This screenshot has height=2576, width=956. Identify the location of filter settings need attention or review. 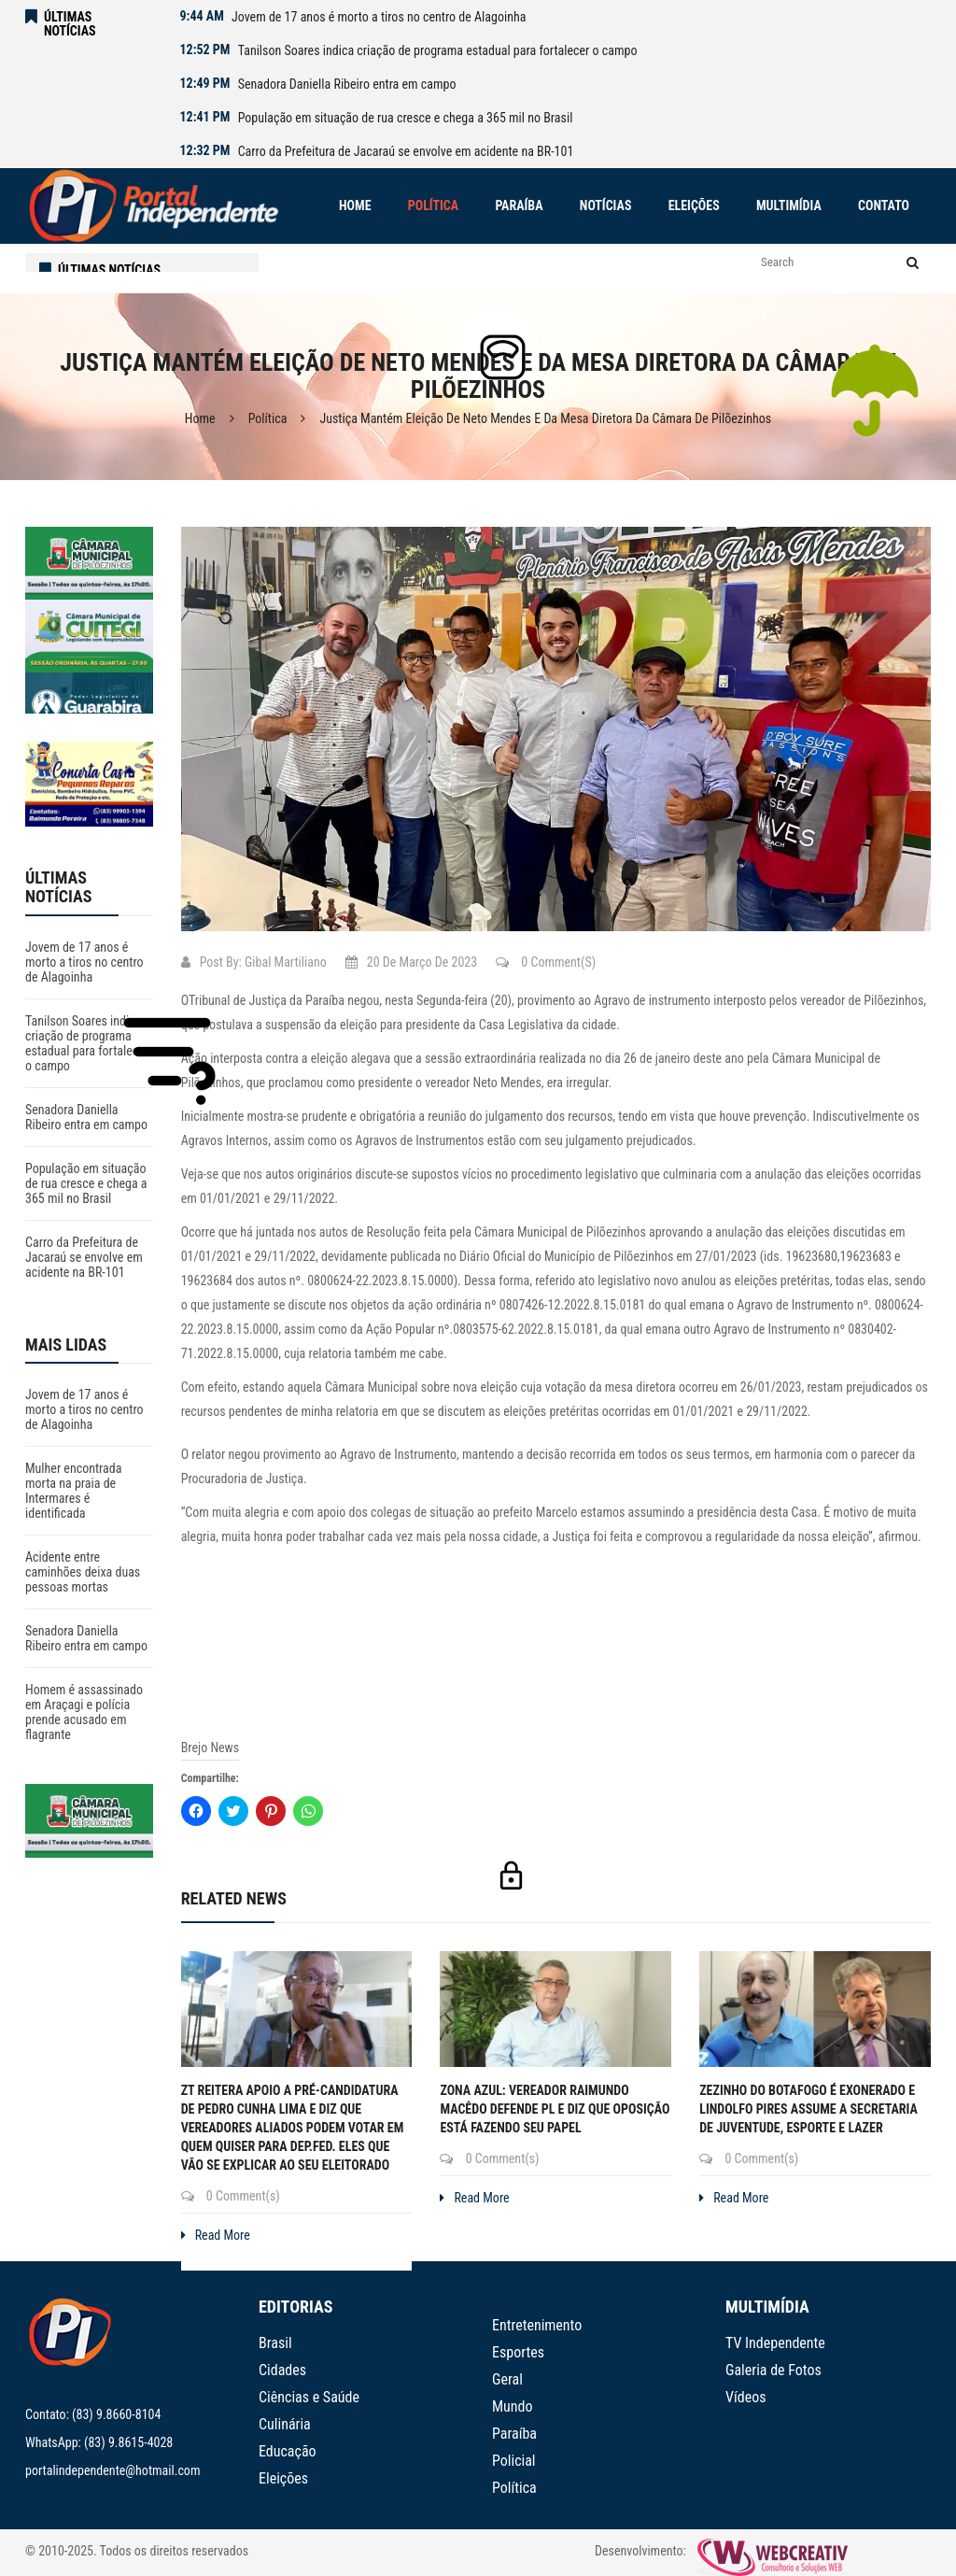
(167, 1052).